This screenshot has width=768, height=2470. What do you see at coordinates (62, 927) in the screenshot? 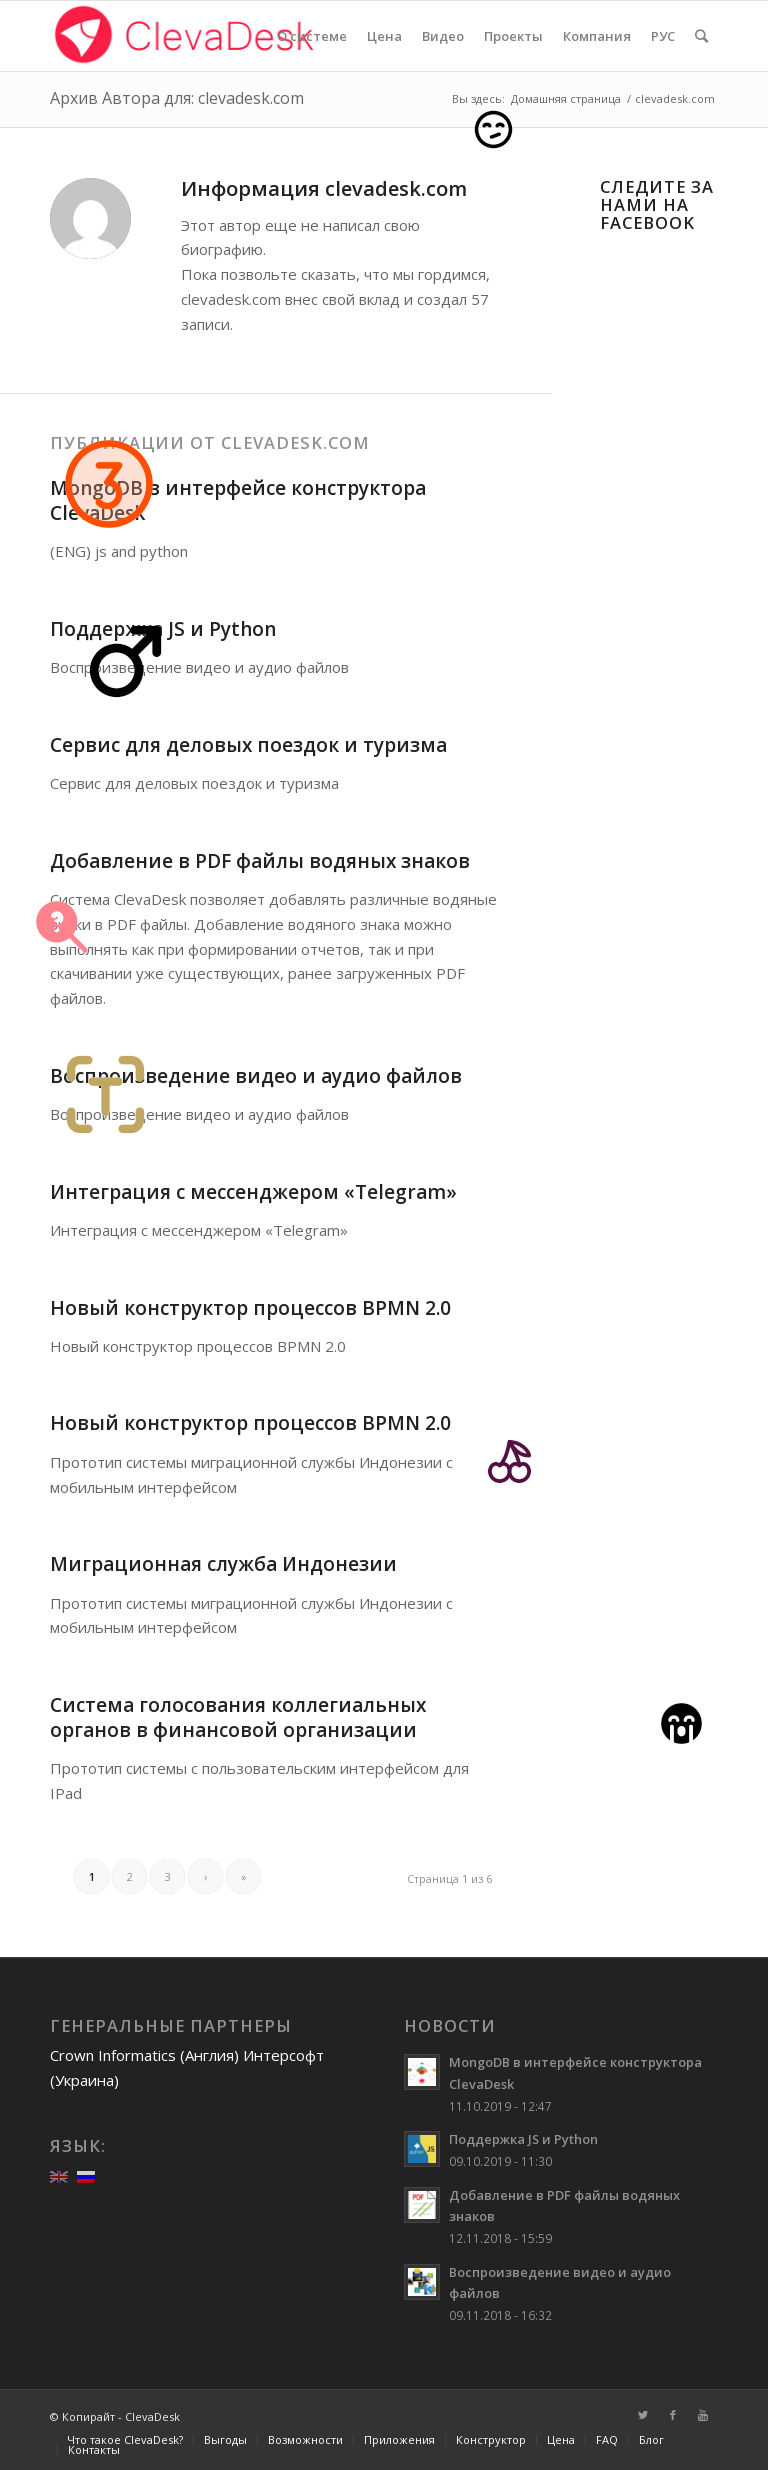
I see `search for help or support topics` at bounding box center [62, 927].